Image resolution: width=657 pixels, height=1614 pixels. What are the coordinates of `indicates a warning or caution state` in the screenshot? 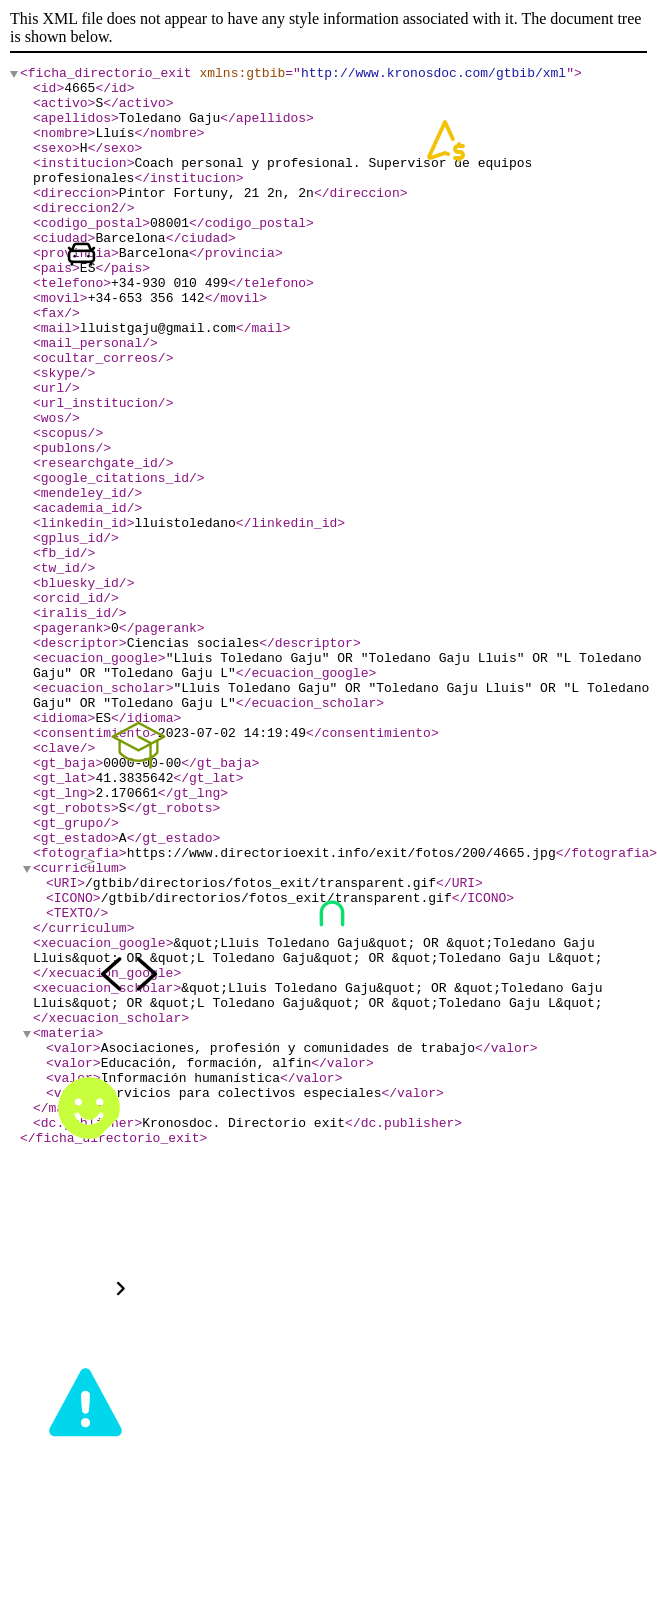 It's located at (85, 1404).